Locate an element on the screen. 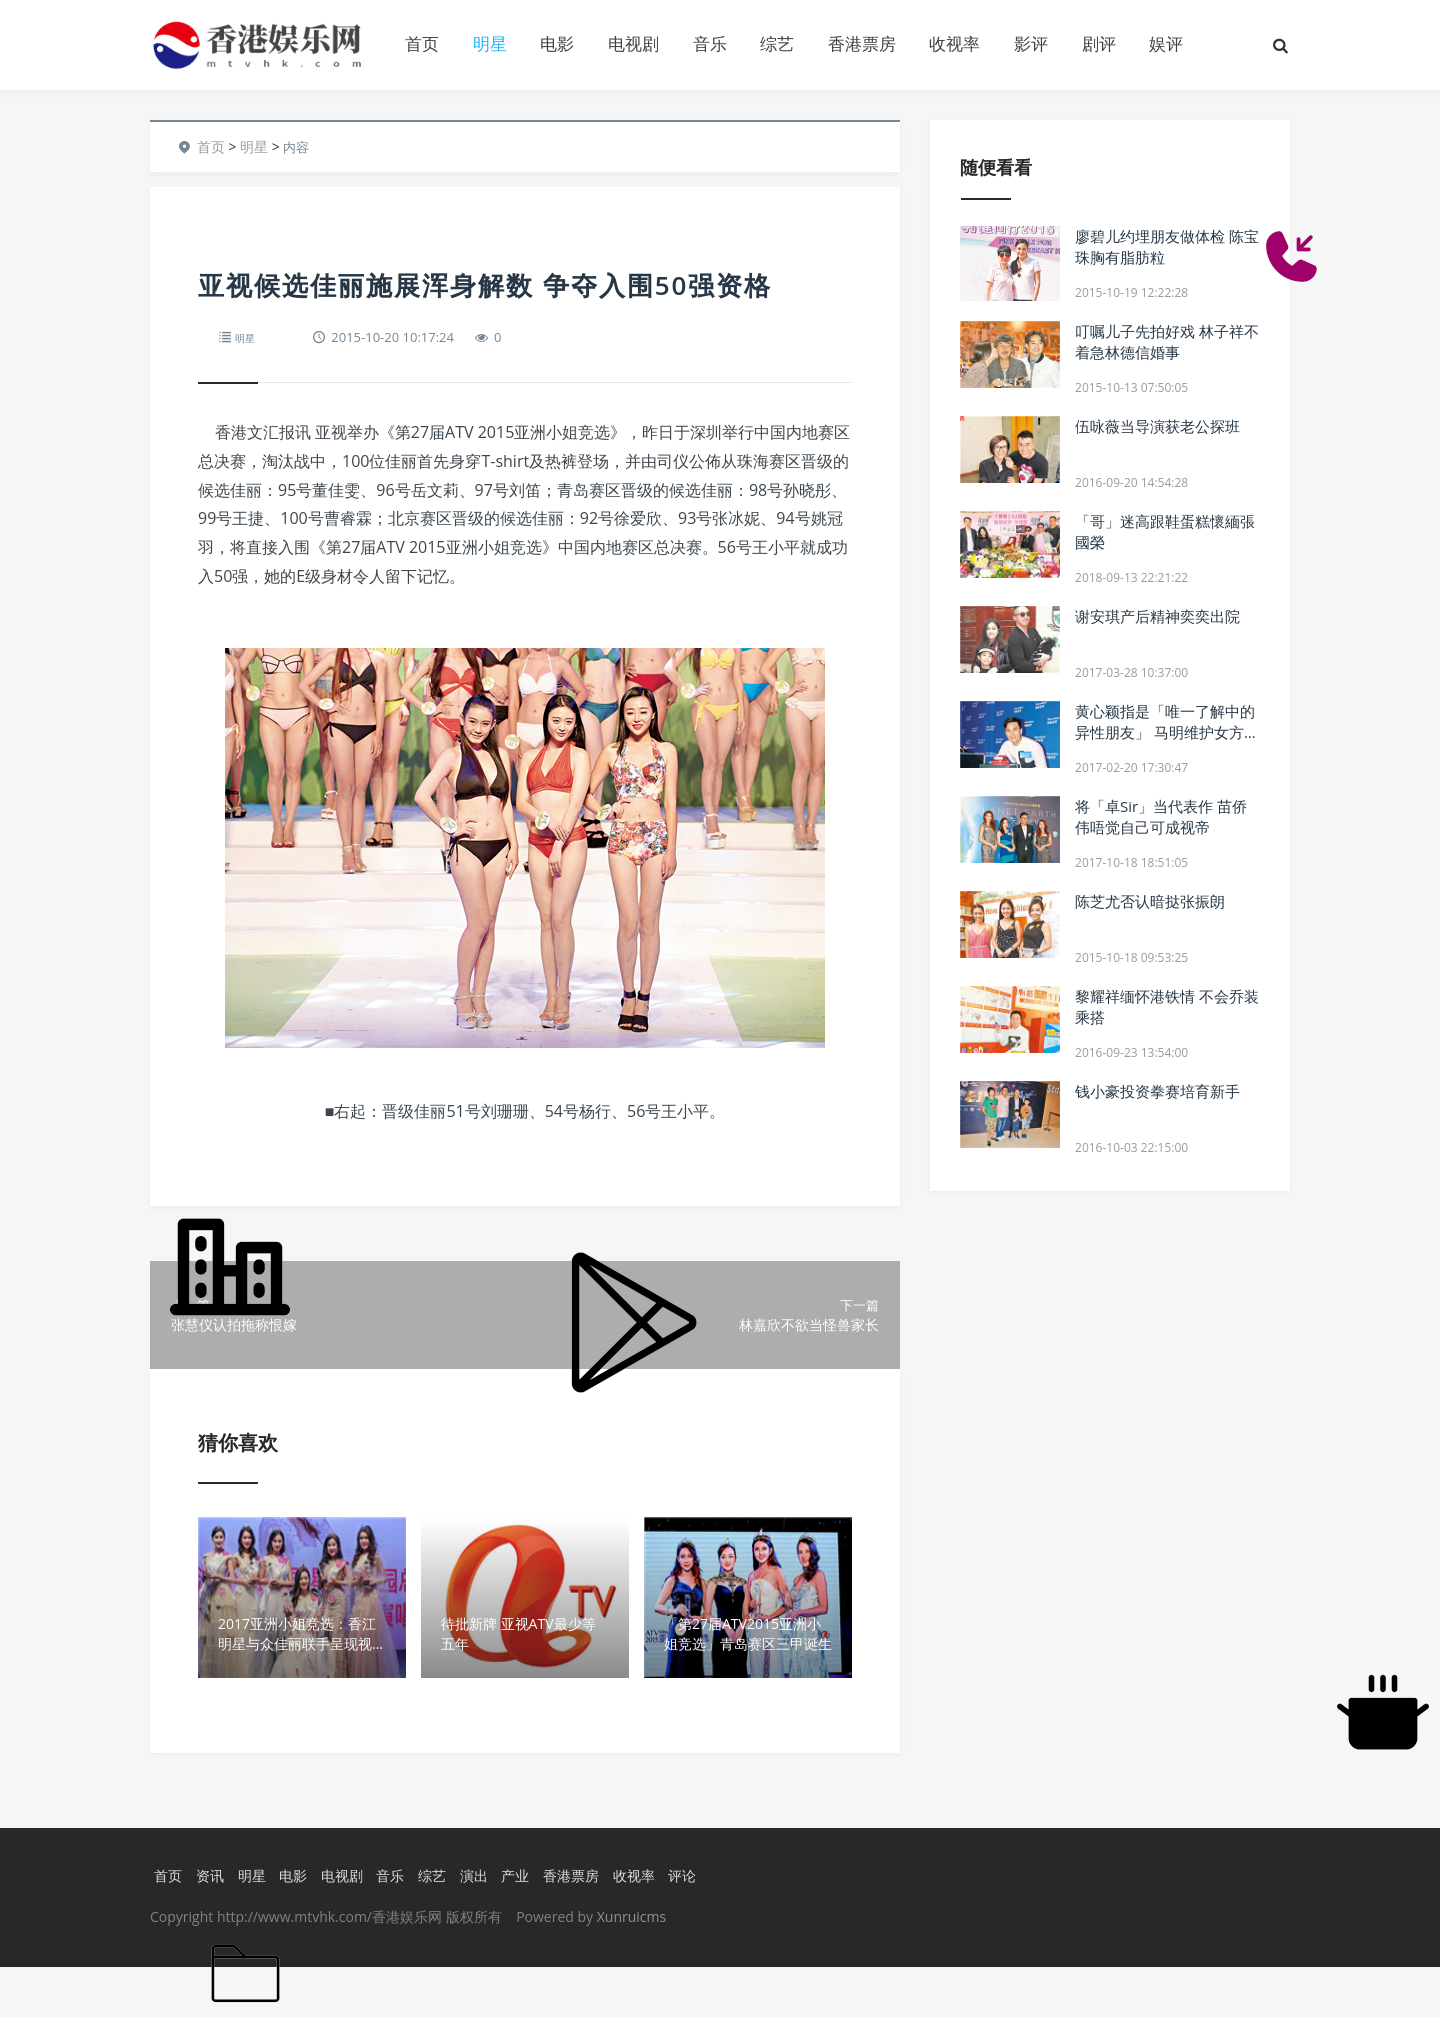  access your files and documents is located at coordinates (245, 1973).